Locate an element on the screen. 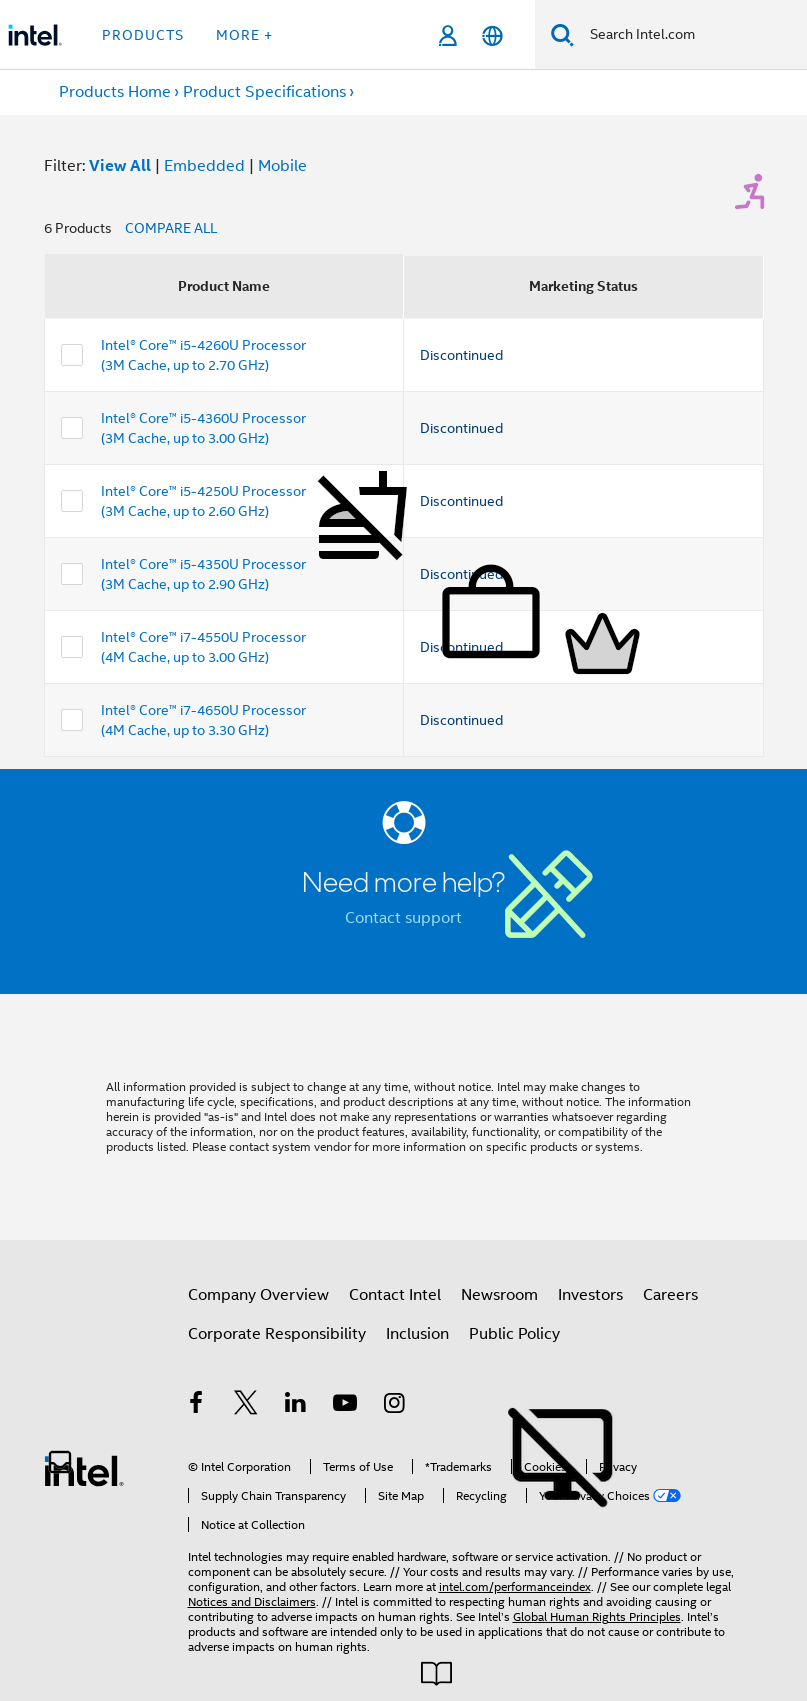  editing is disabled or unavailable is located at coordinates (547, 896).